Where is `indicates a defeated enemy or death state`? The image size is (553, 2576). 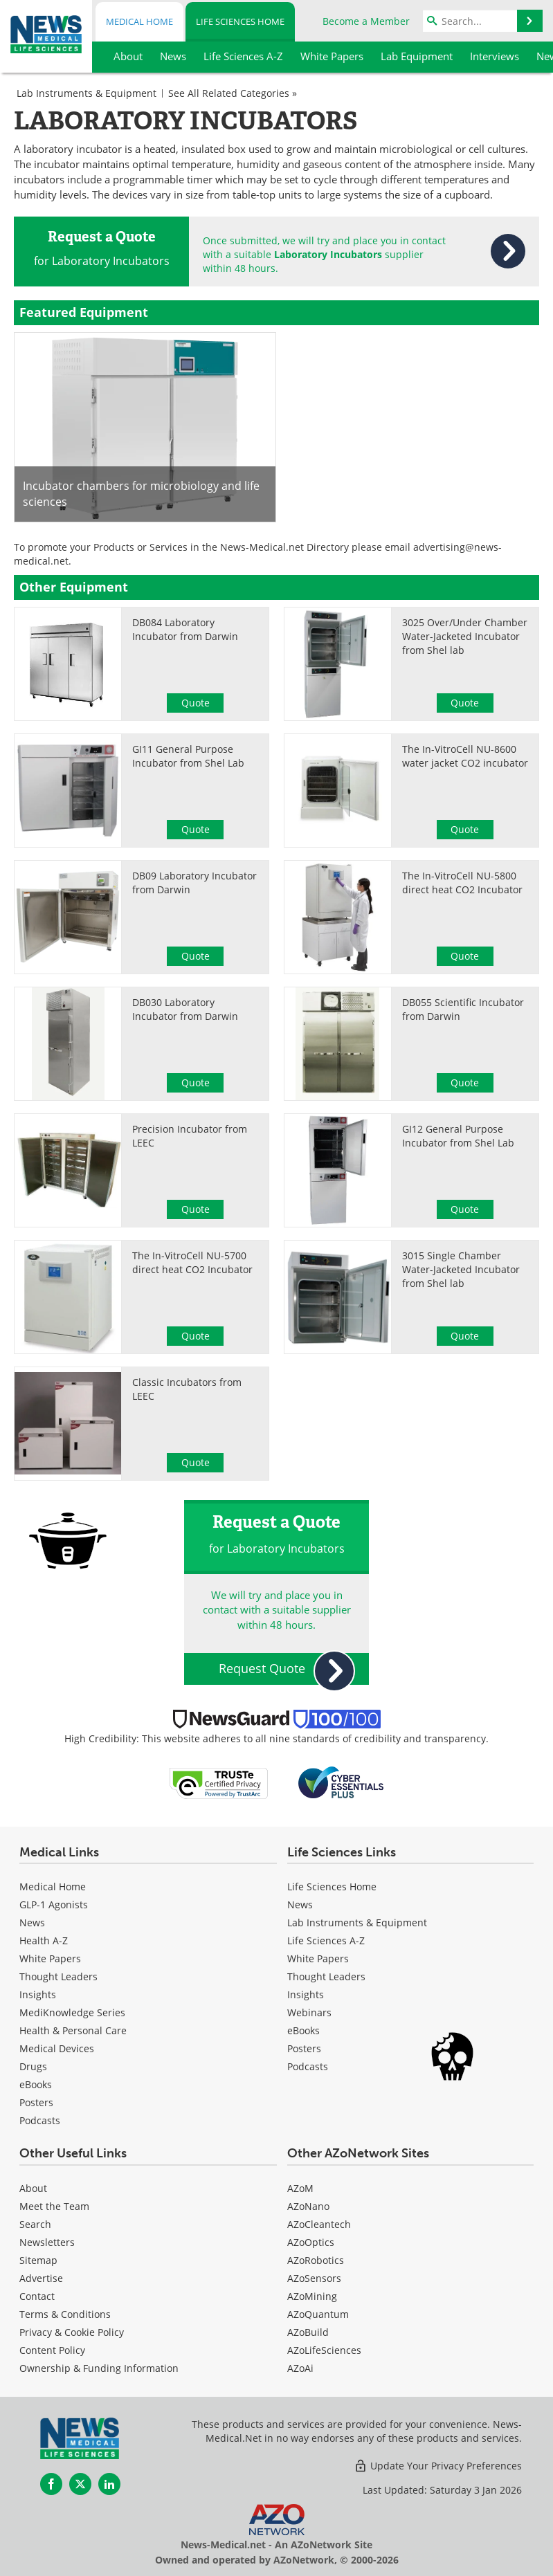 indicates a defeated enemy or death state is located at coordinates (451, 2056).